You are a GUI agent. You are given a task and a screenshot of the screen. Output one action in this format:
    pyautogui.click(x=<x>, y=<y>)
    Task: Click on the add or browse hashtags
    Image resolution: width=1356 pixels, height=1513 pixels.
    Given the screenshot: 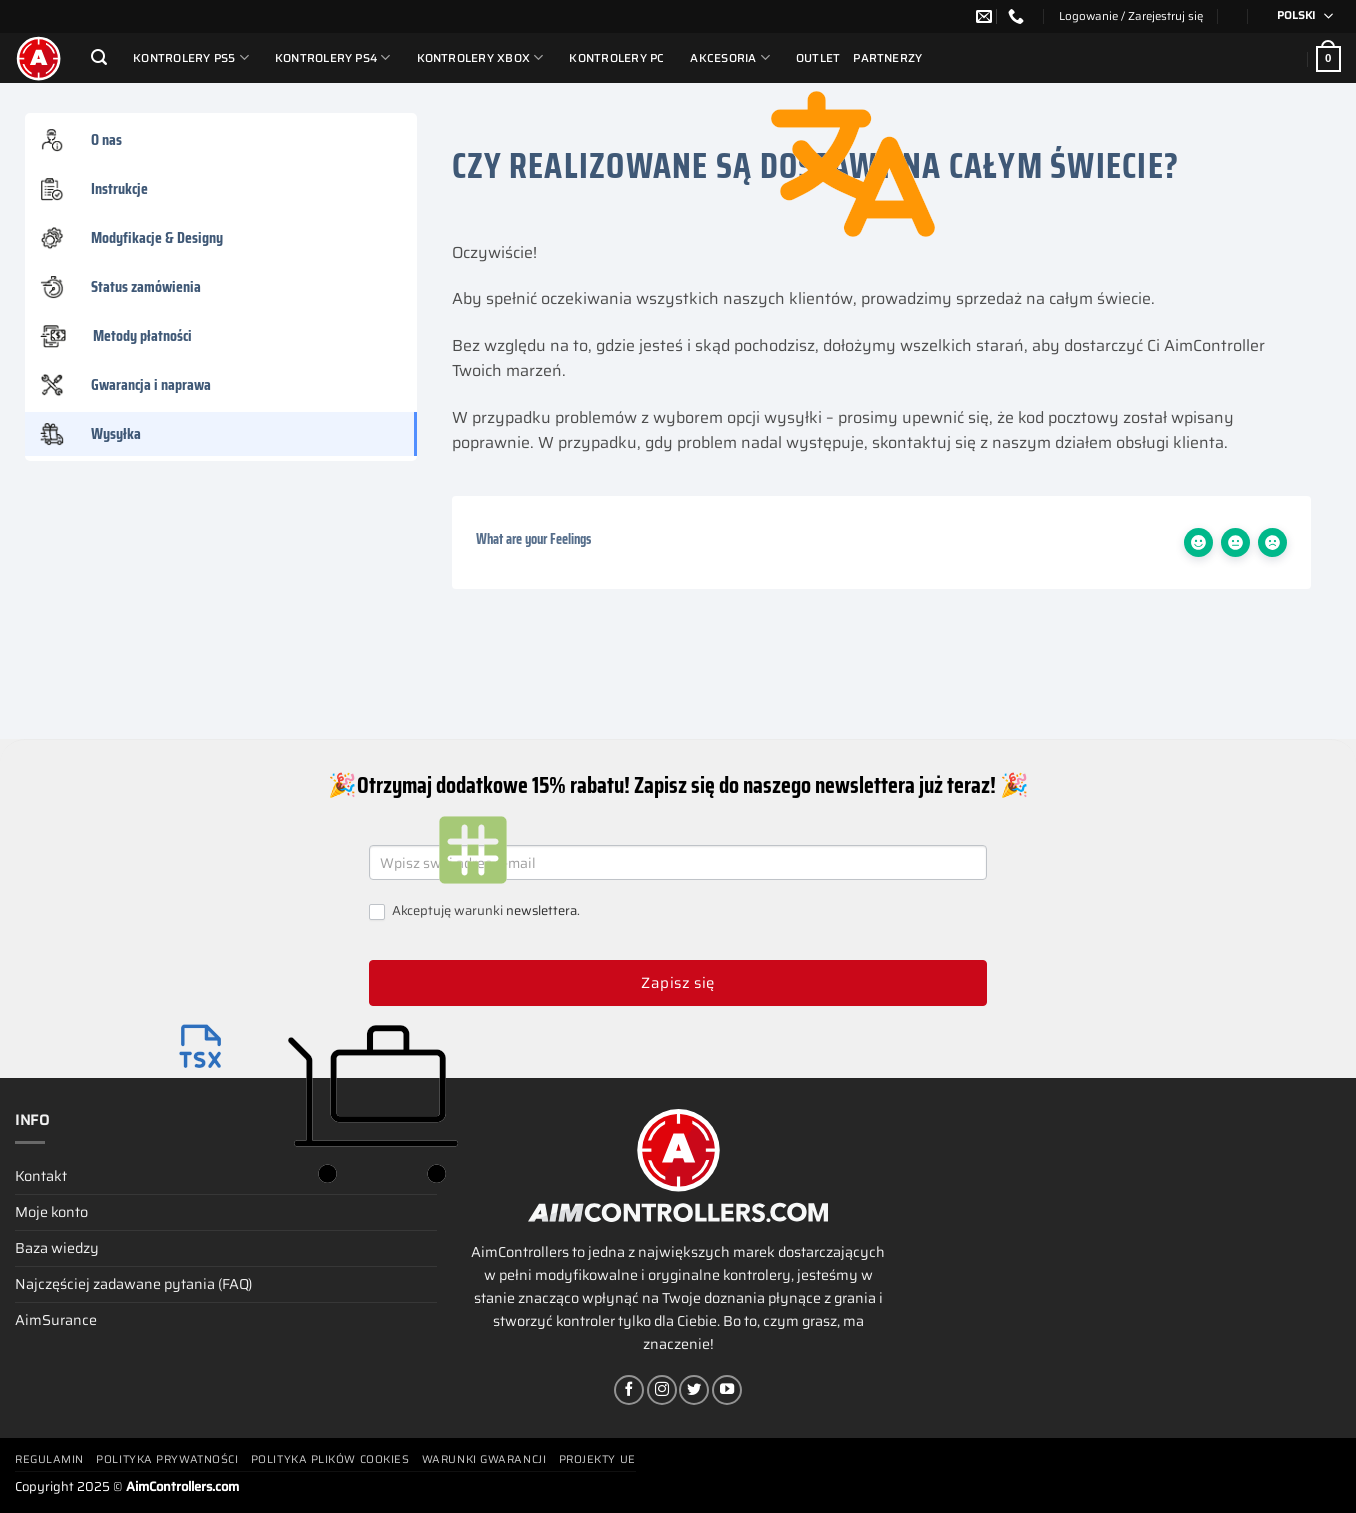 What is the action you would take?
    pyautogui.click(x=473, y=850)
    